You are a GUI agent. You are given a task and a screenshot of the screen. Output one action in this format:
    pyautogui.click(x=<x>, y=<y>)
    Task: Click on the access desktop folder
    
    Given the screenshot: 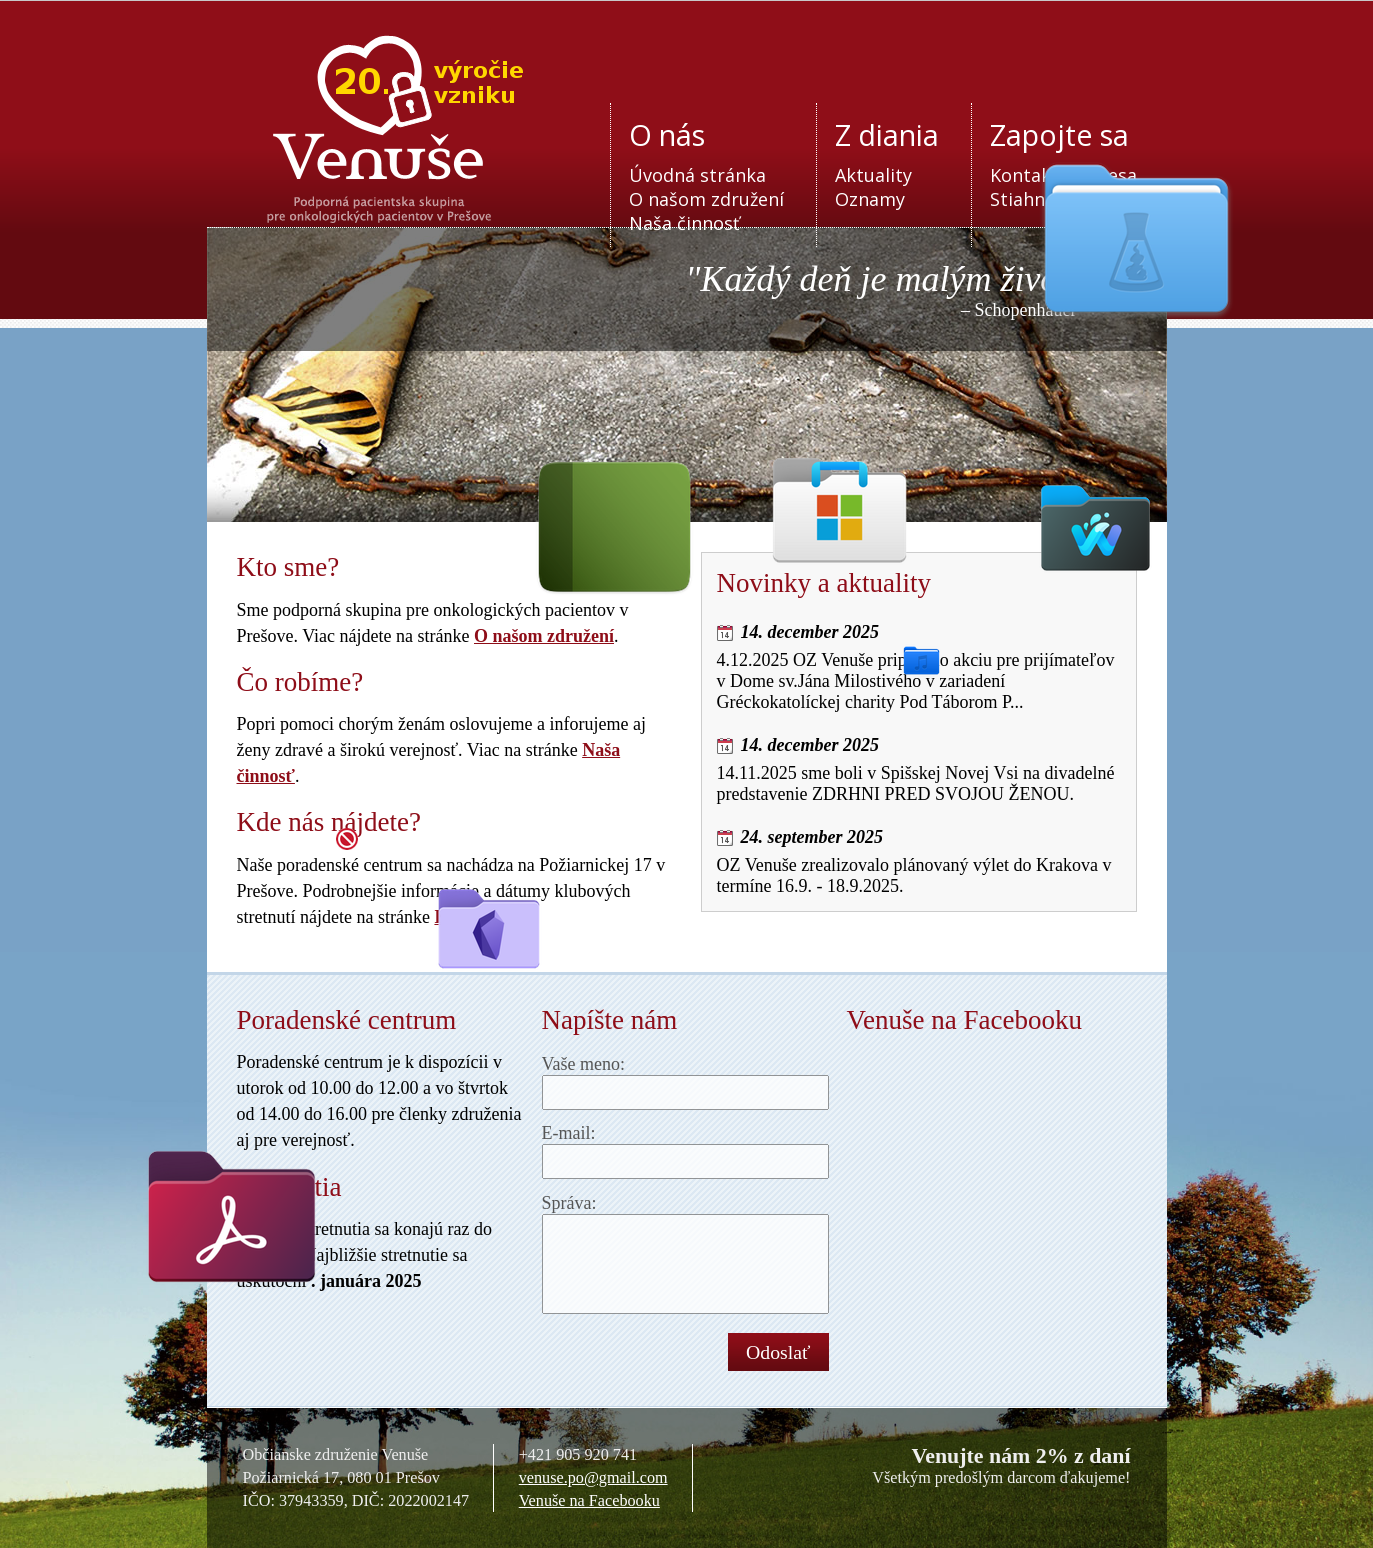 What is the action you would take?
    pyautogui.click(x=614, y=521)
    